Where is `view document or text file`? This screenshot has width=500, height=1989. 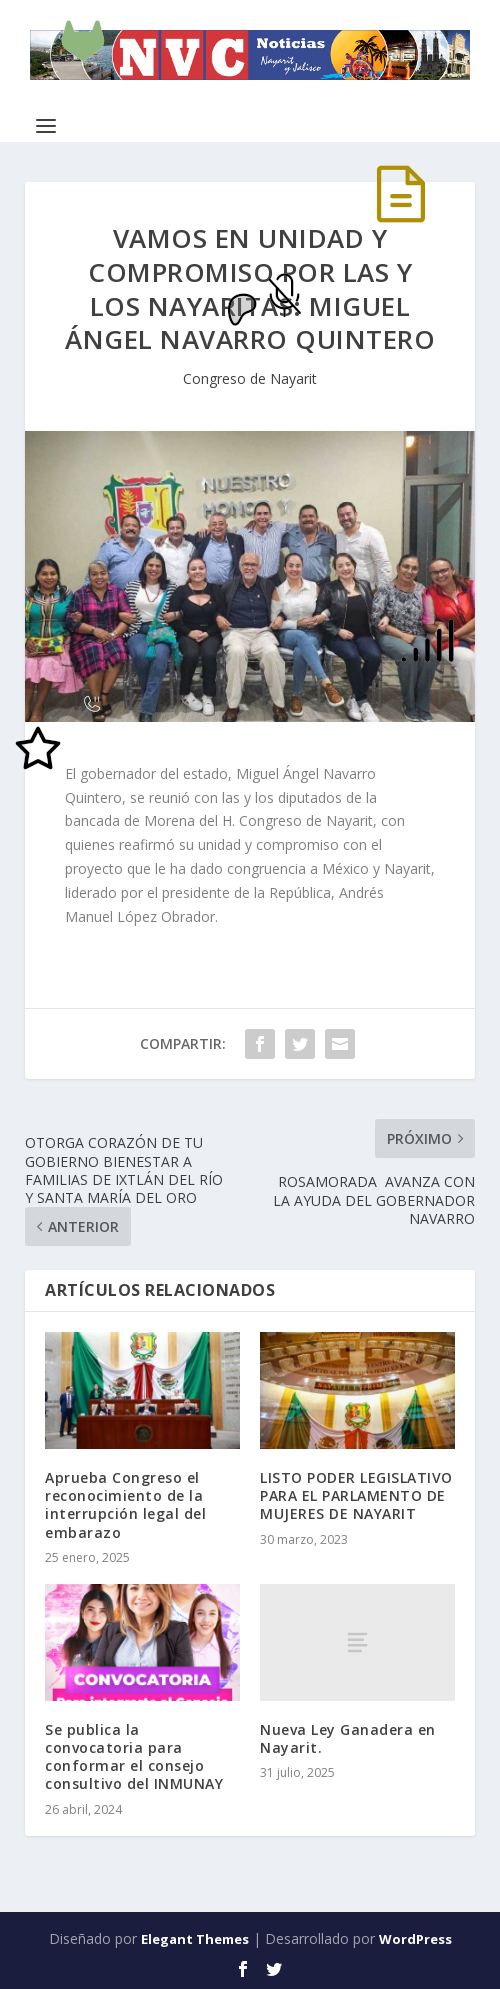
view document or text file is located at coordinates (401, 194).